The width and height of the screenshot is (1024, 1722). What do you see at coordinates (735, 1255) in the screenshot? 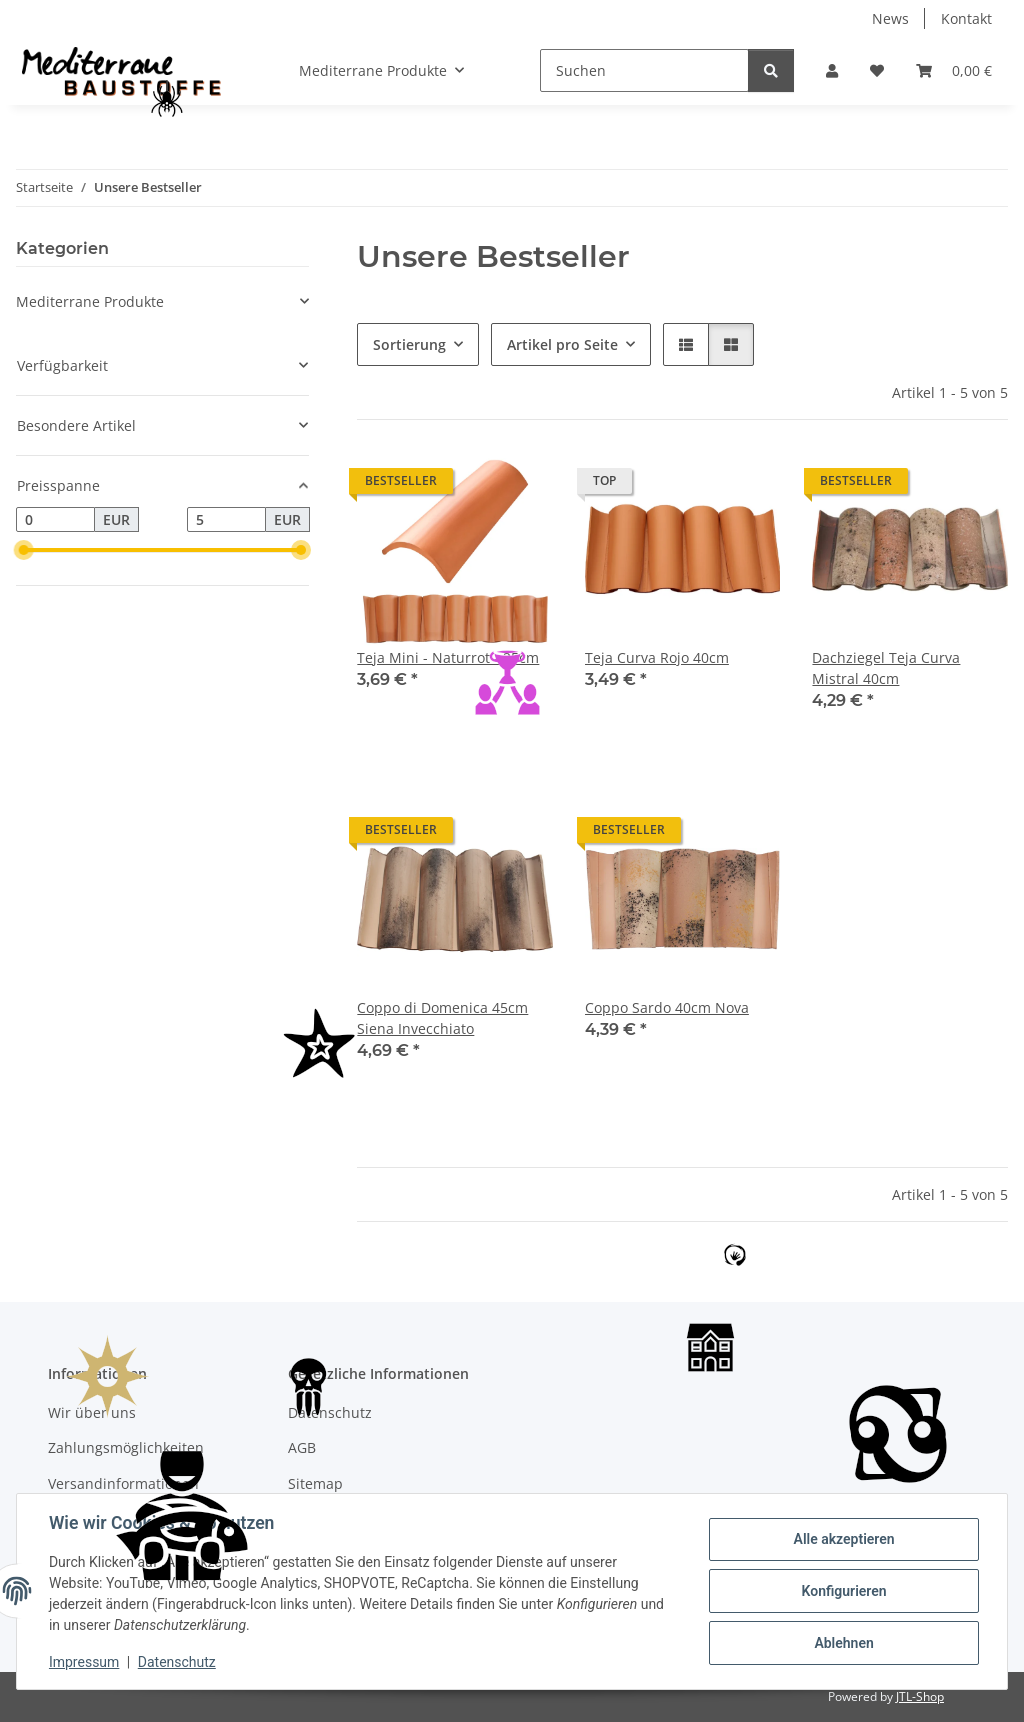
I see `activate a magic ability or spell` at bounding box center [735, 1255].